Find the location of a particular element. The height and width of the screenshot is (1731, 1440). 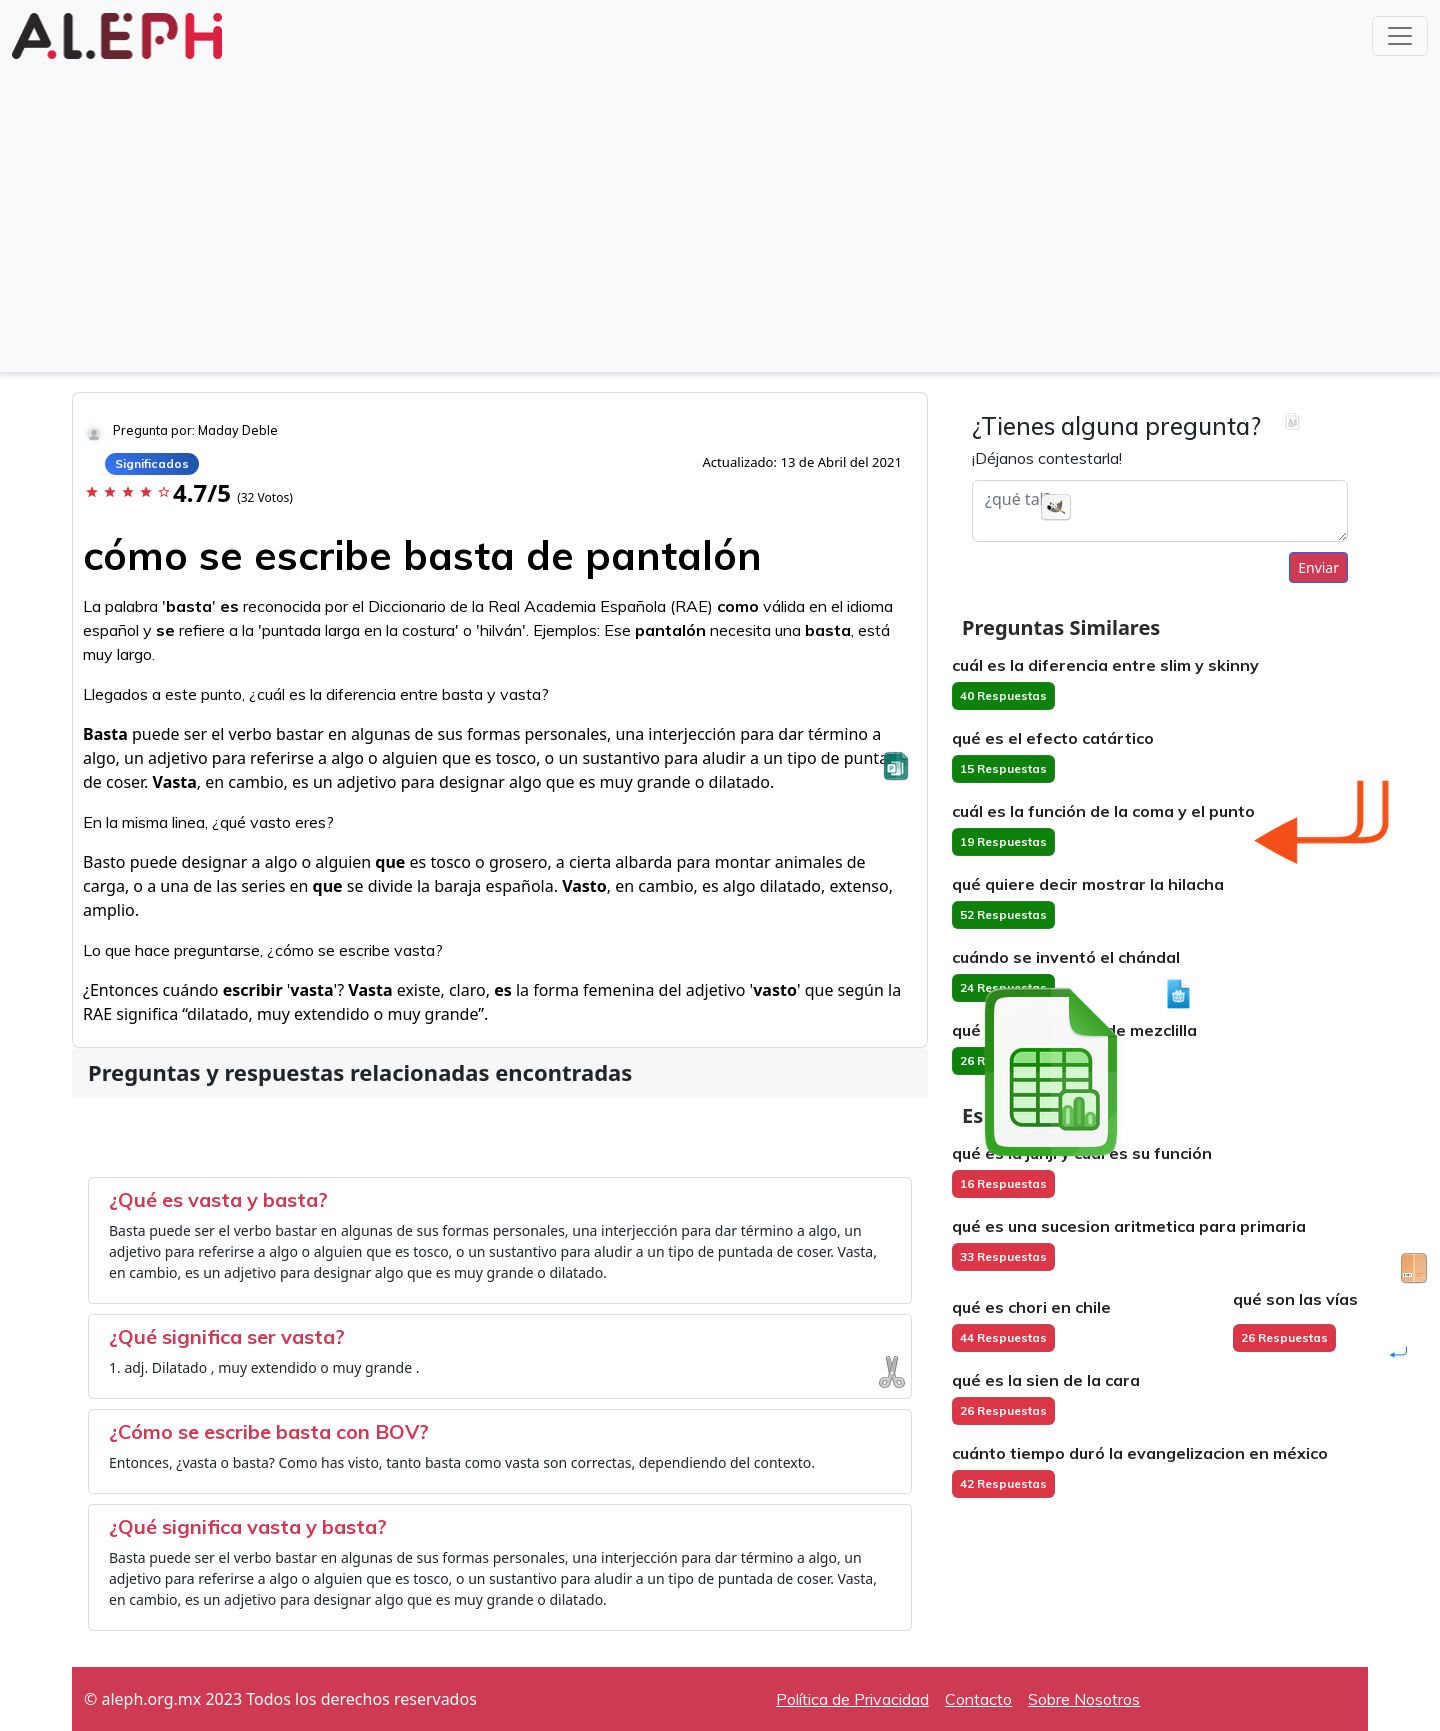

open a rich text document is located at coordinates (1292, 421).